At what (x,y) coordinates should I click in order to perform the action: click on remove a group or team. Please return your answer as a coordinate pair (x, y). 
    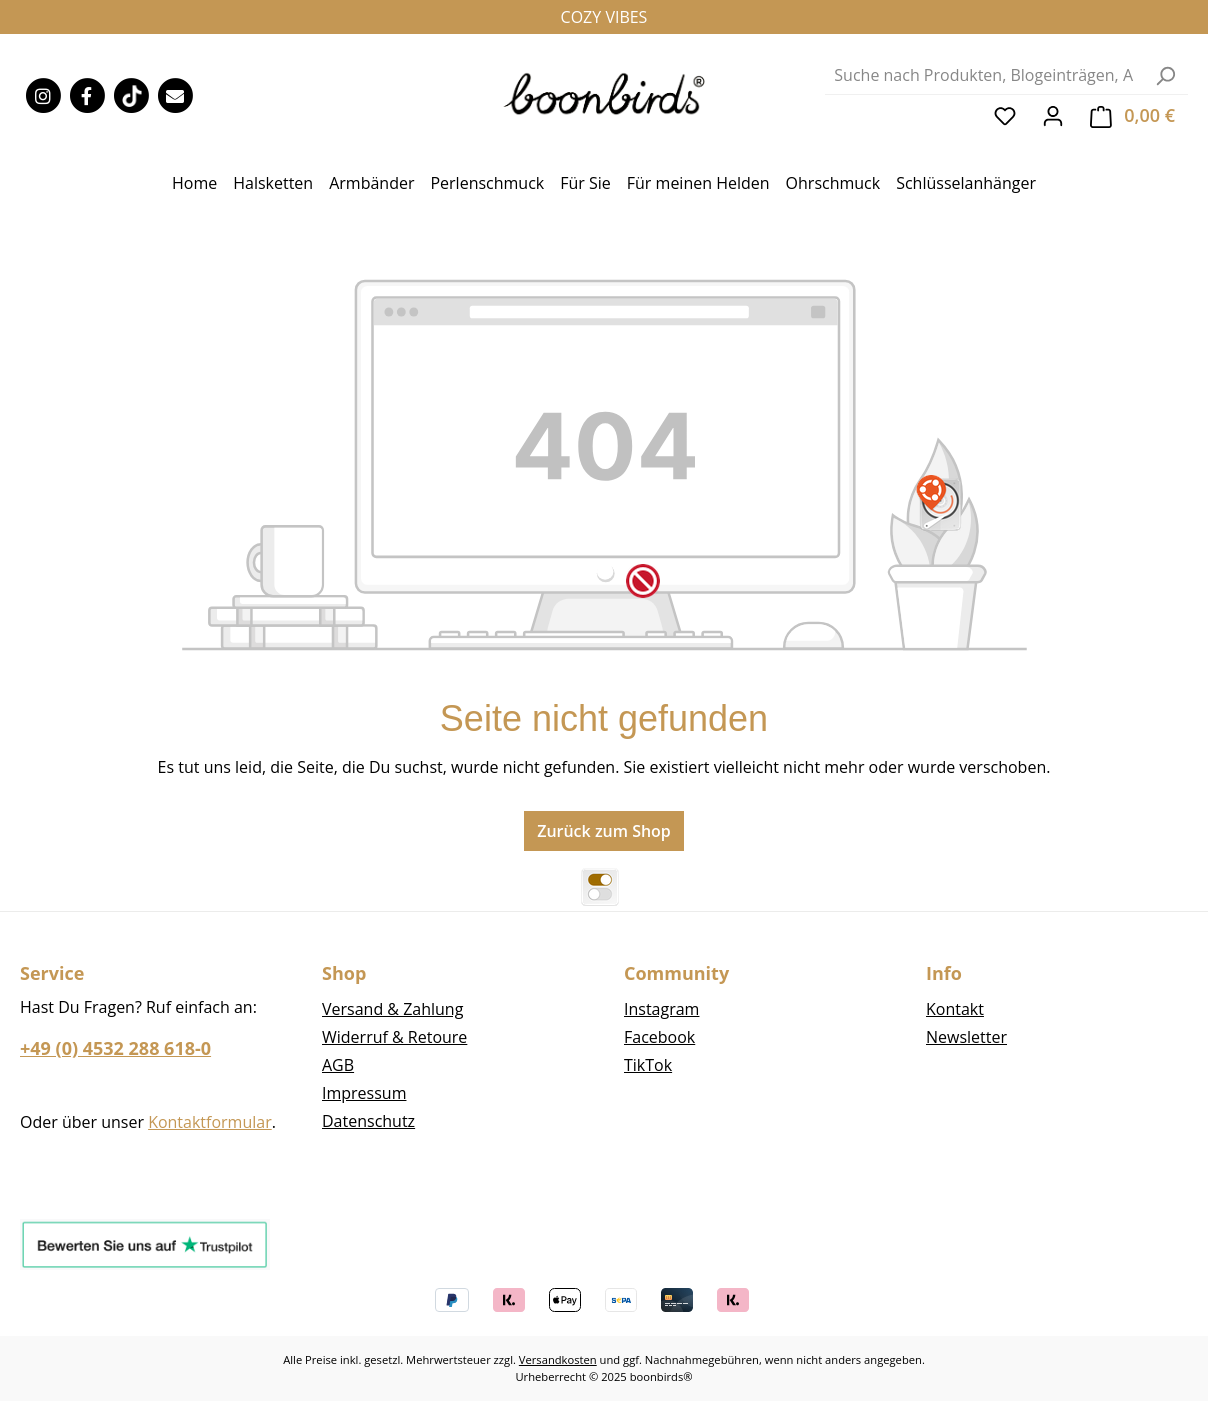
    Looking at the image, I should click on (643, 581).